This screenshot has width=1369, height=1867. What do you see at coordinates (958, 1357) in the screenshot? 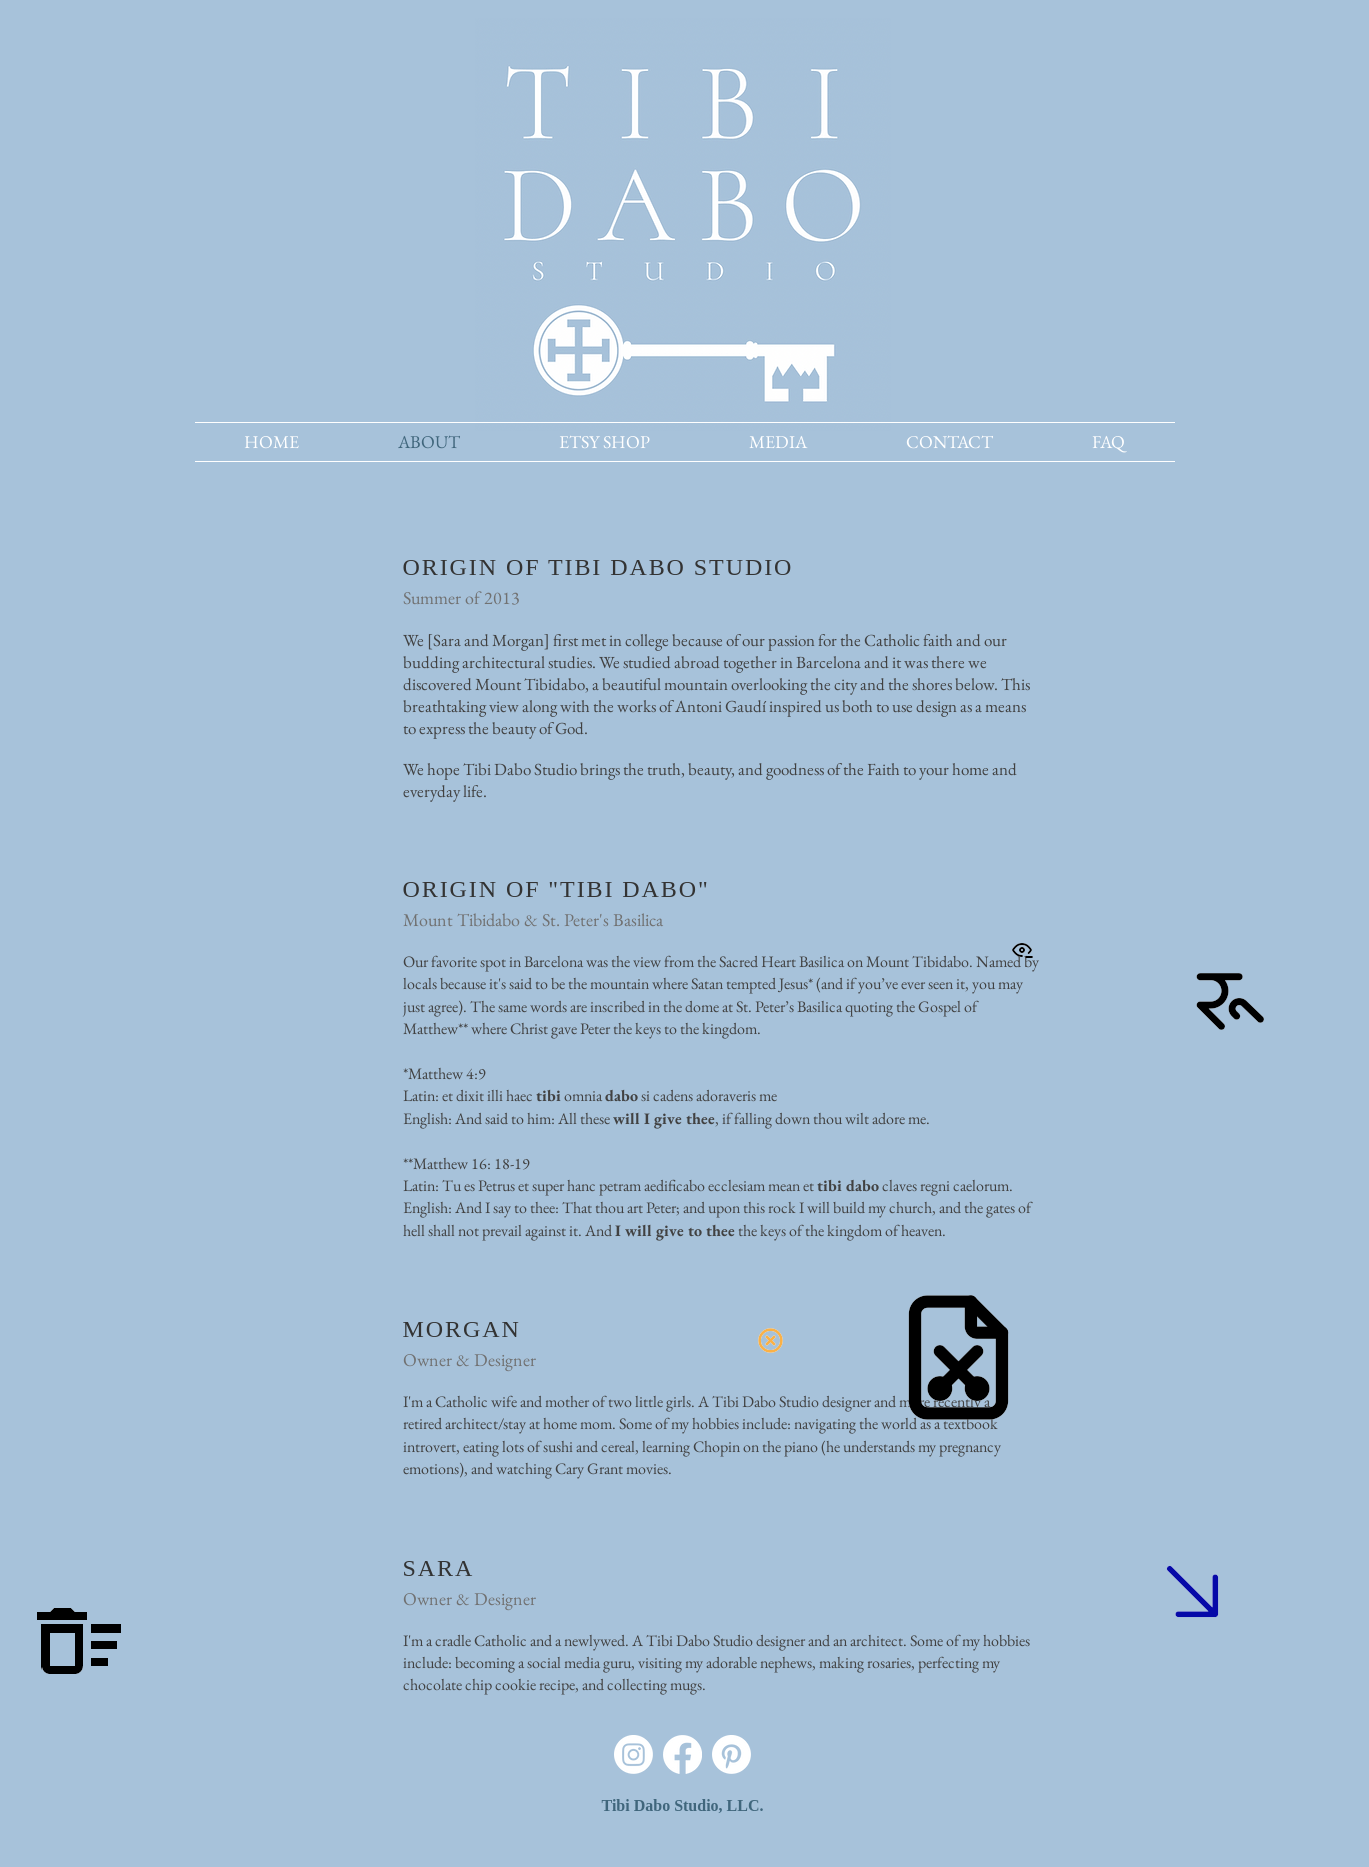
I see `cut or remove a file` at bounding box center [958, 1357].